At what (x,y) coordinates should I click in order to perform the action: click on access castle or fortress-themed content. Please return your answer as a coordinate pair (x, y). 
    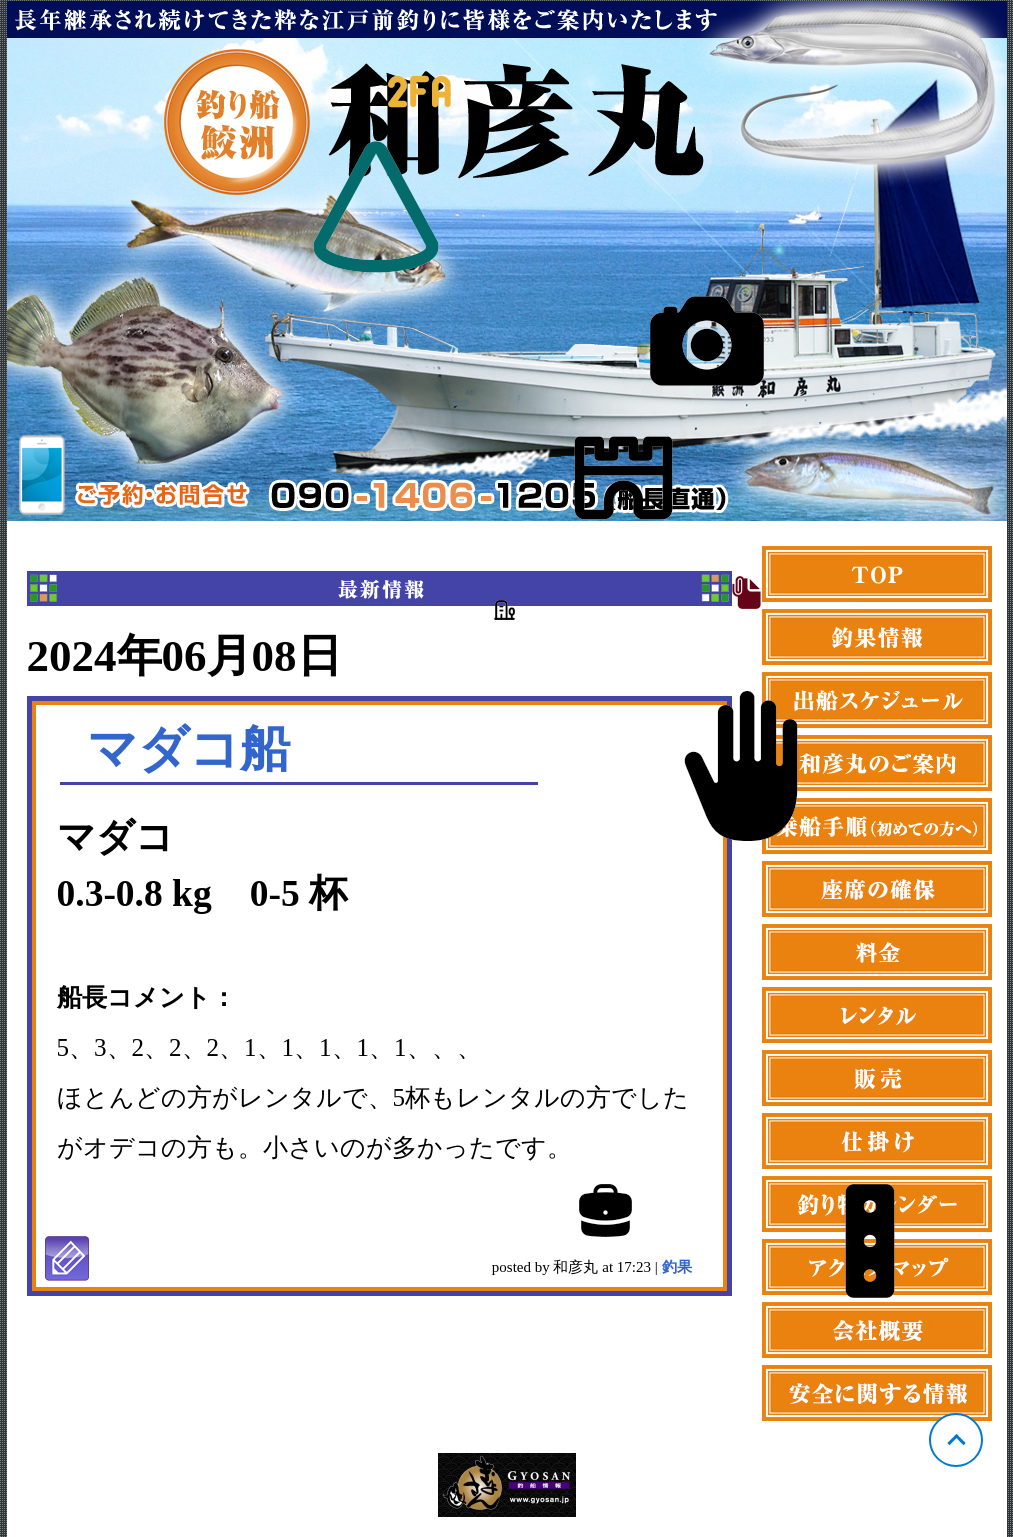
    Looking at the image, I should click on (623, 475).